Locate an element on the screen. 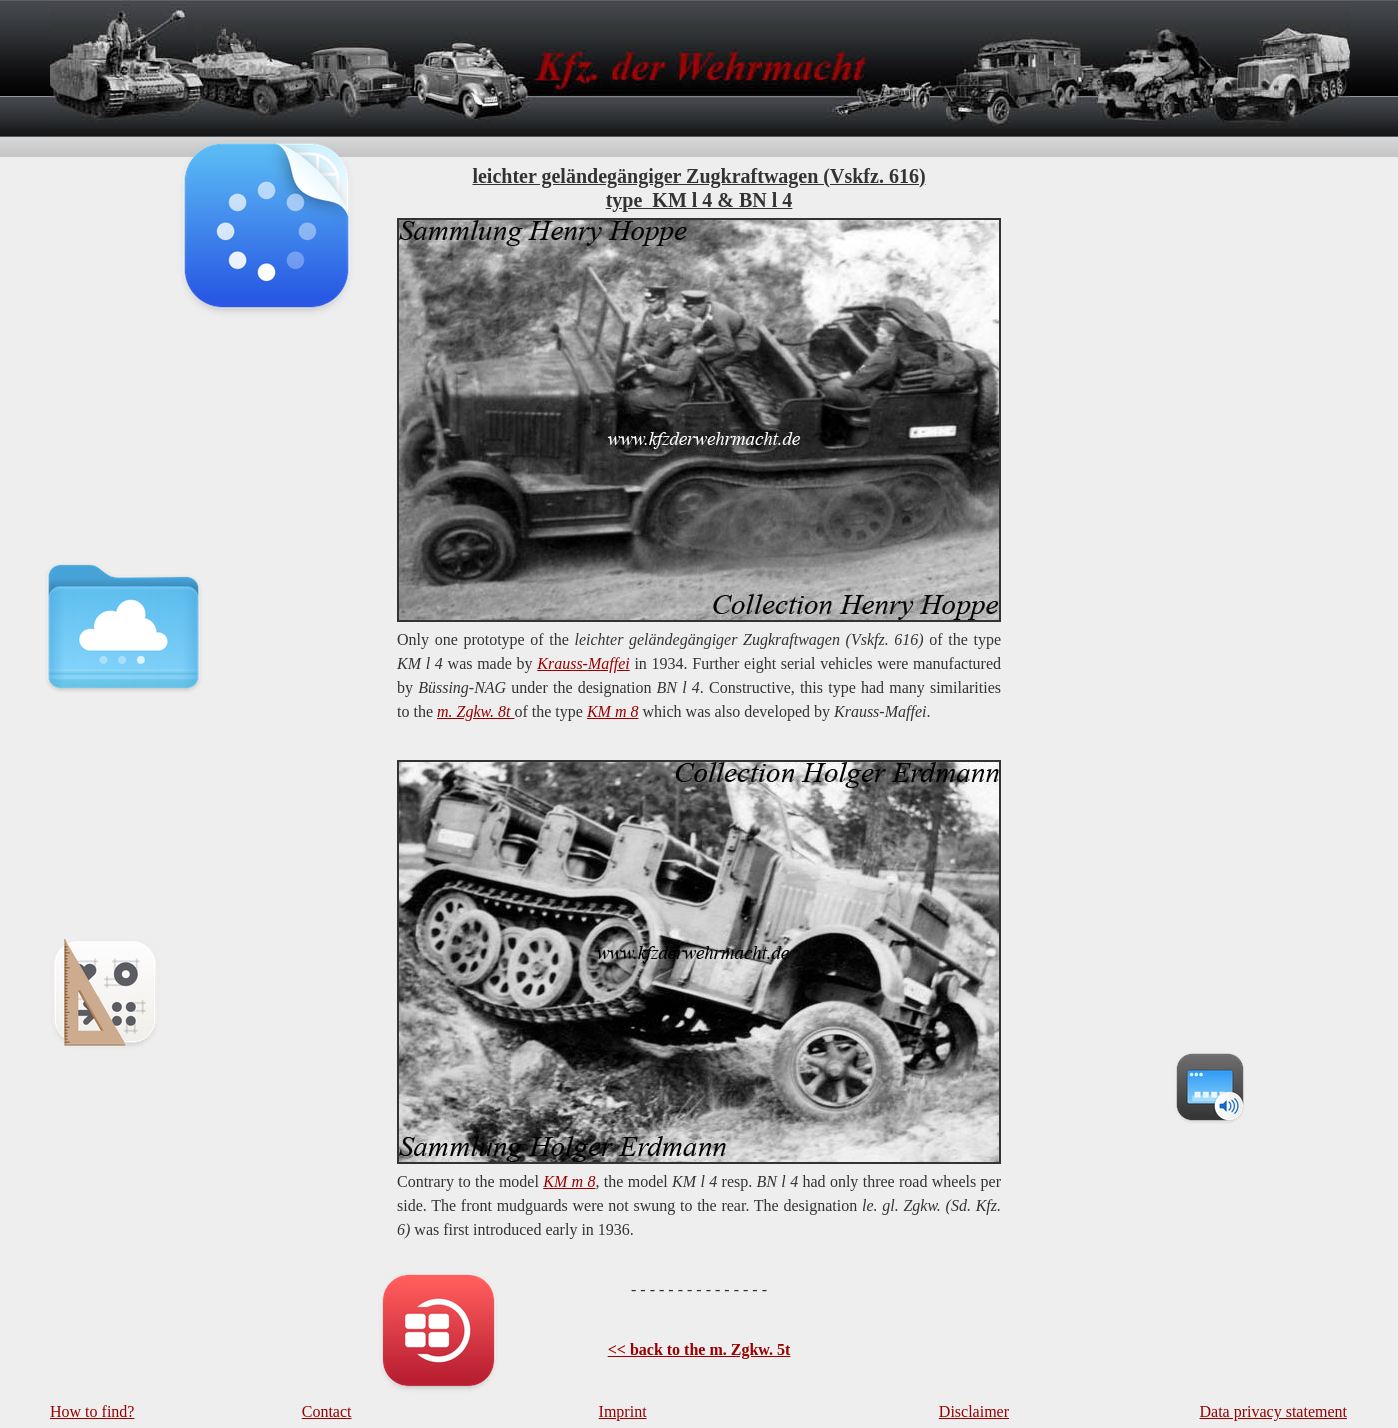  open mpd music player daemon app is located at coordinates (1210, 1087).